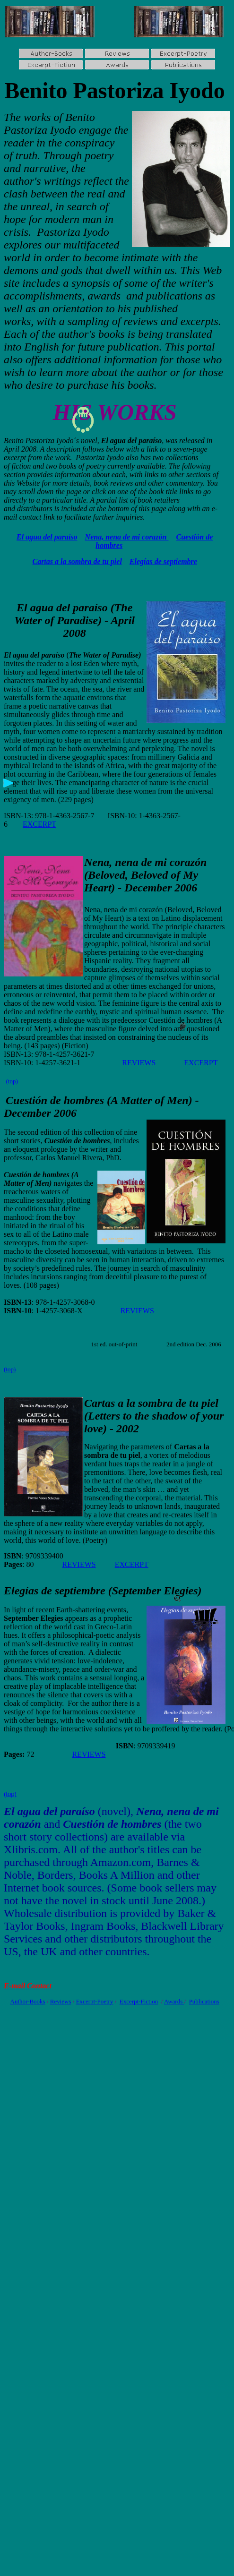 Image resolution: width=234 pixels, height=2576 pixels. Describe the element at coordinates (183, 1026) in the screenshot. I see `select strawberry flavor or ingredient` at that location.